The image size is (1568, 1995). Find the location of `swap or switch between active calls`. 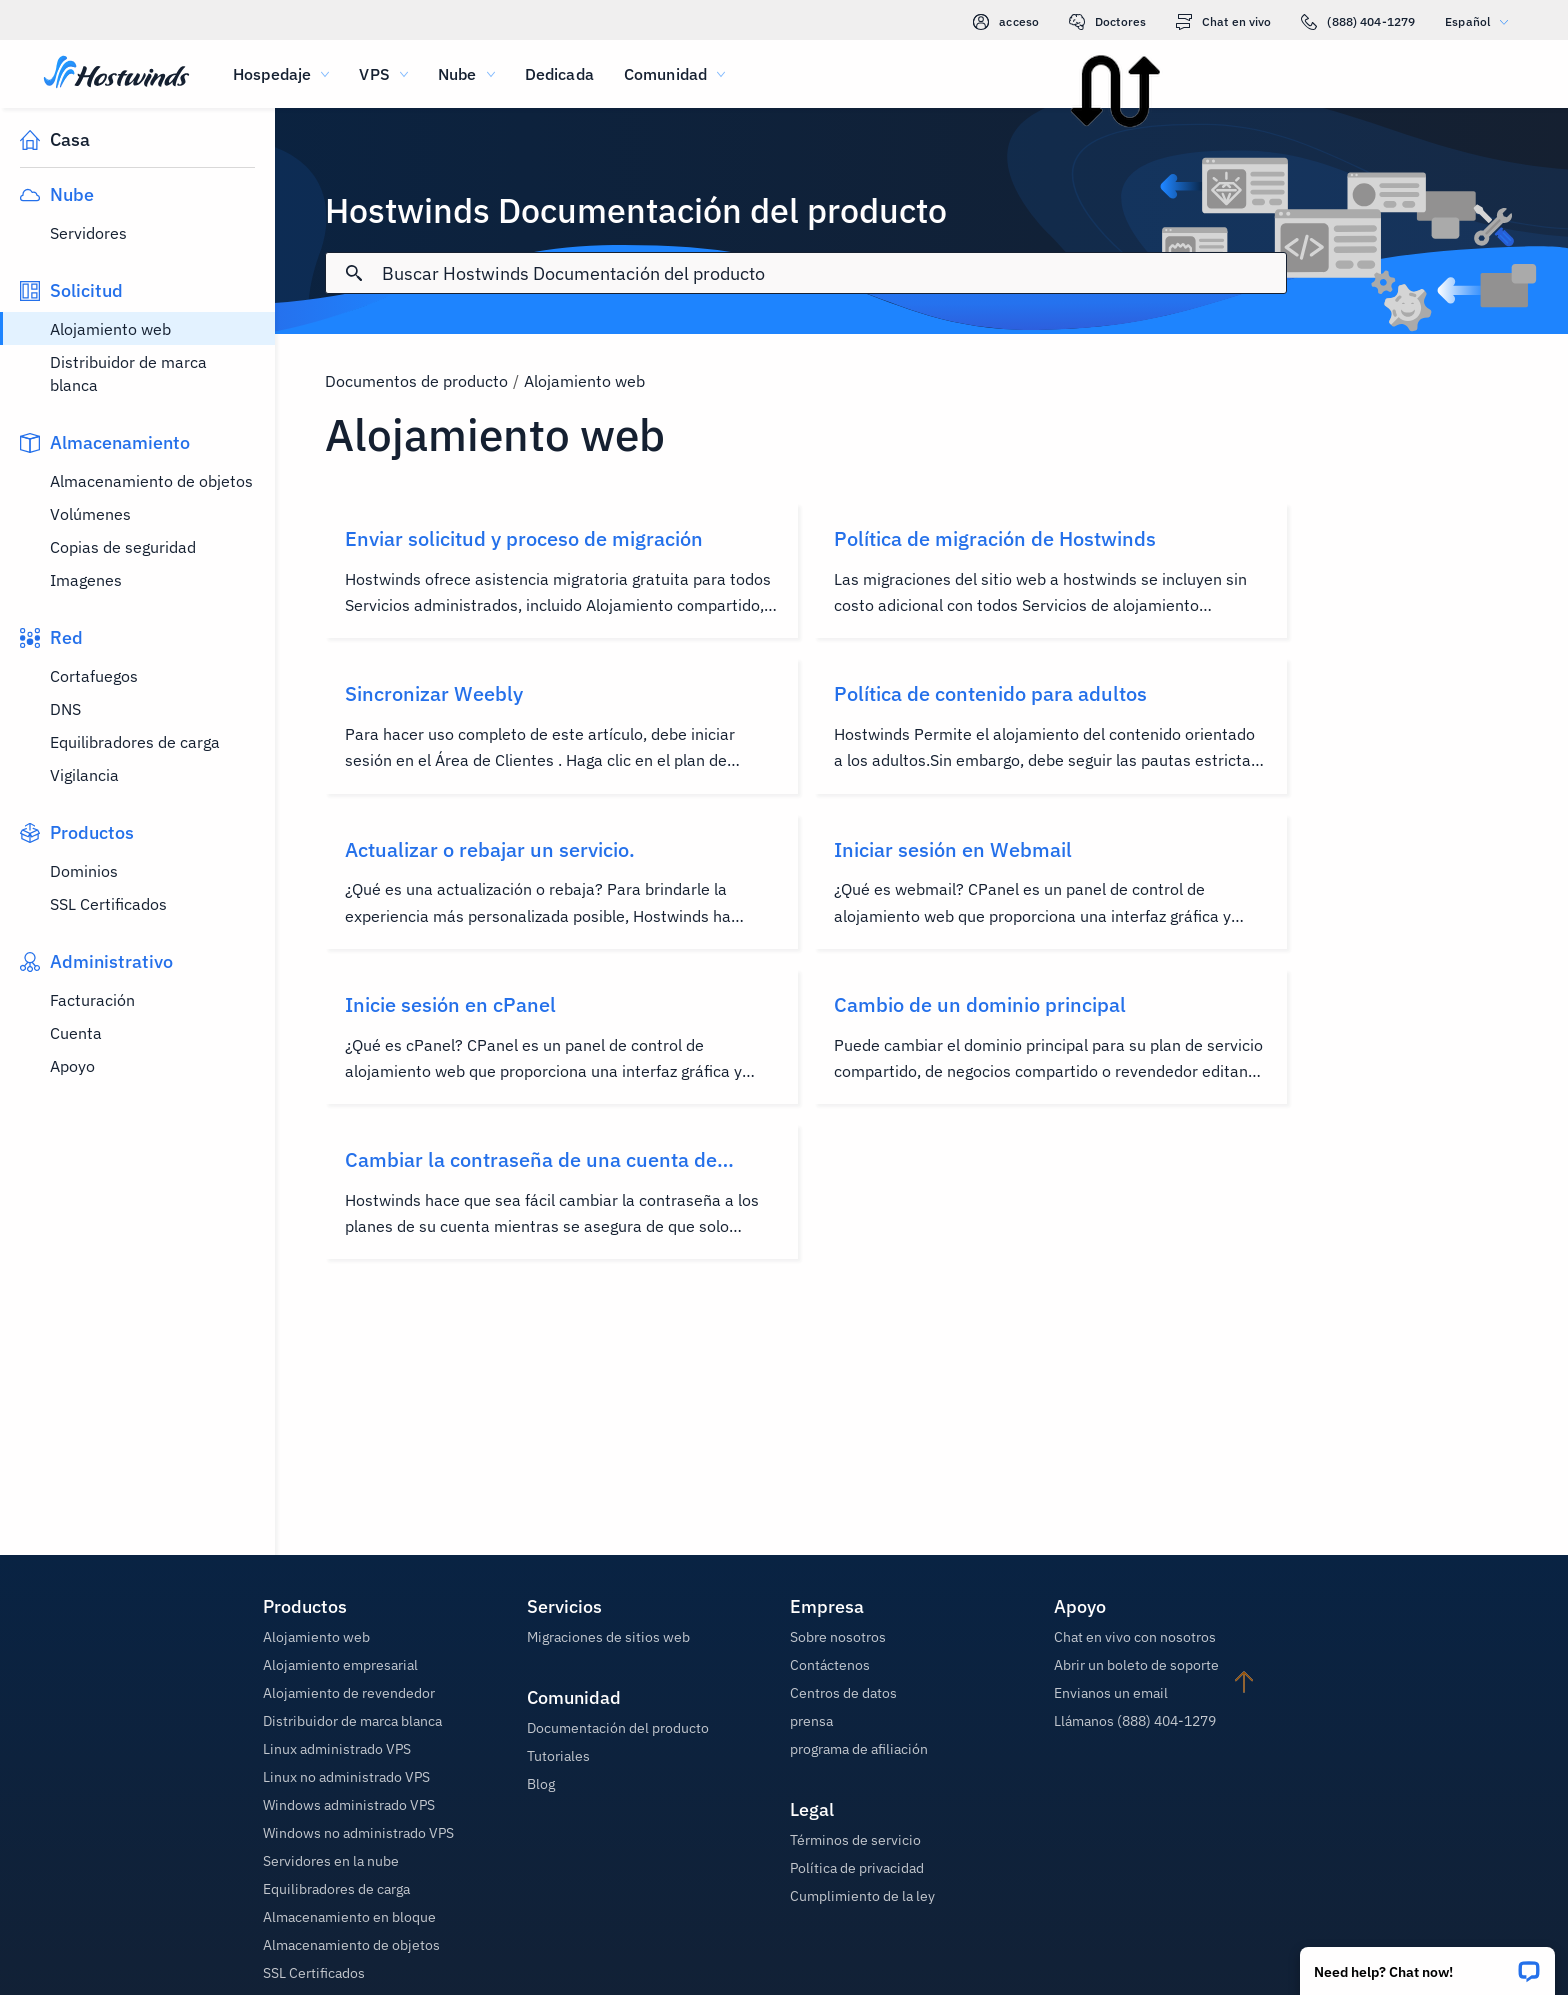

swap or switch between active calls is located at coordinates (1115, 93).